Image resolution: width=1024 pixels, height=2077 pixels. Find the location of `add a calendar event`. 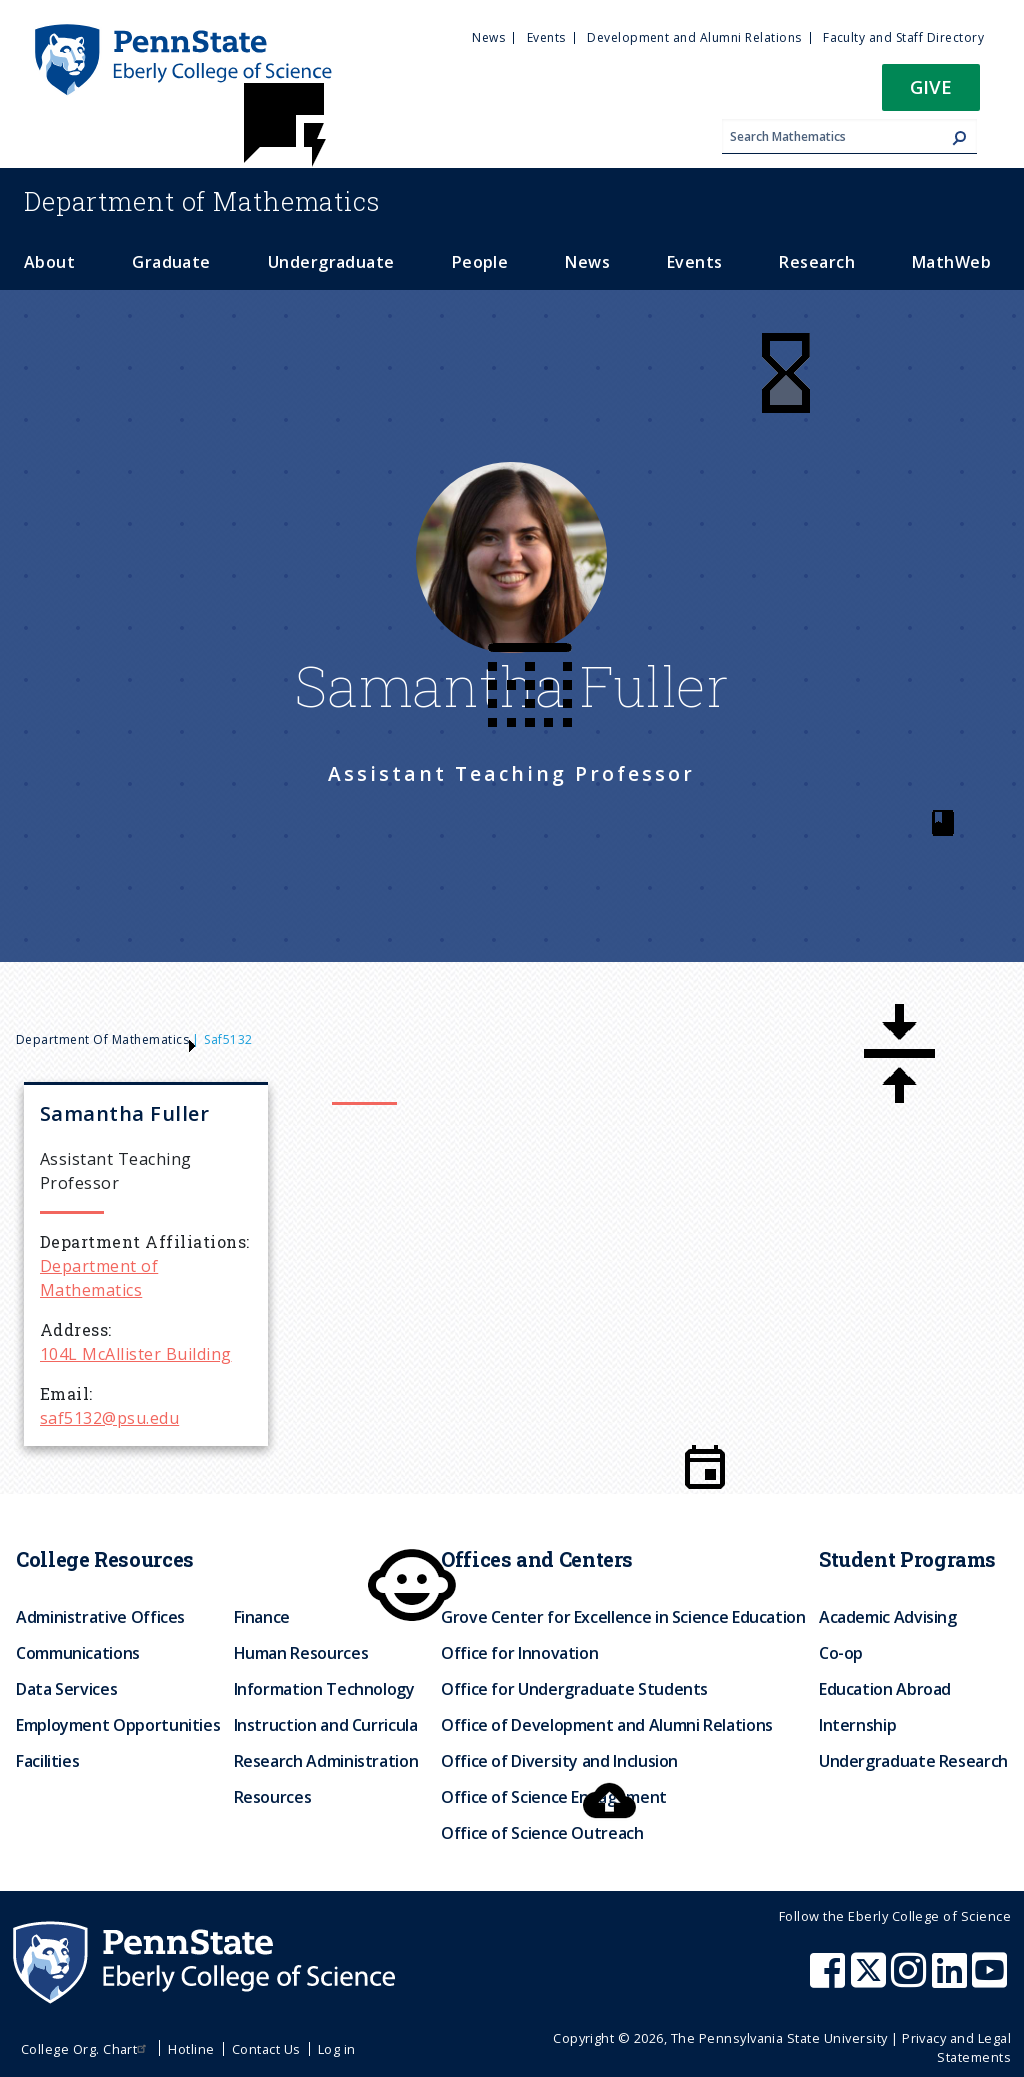

add a calendar event is located at coordinates (705, 1469).